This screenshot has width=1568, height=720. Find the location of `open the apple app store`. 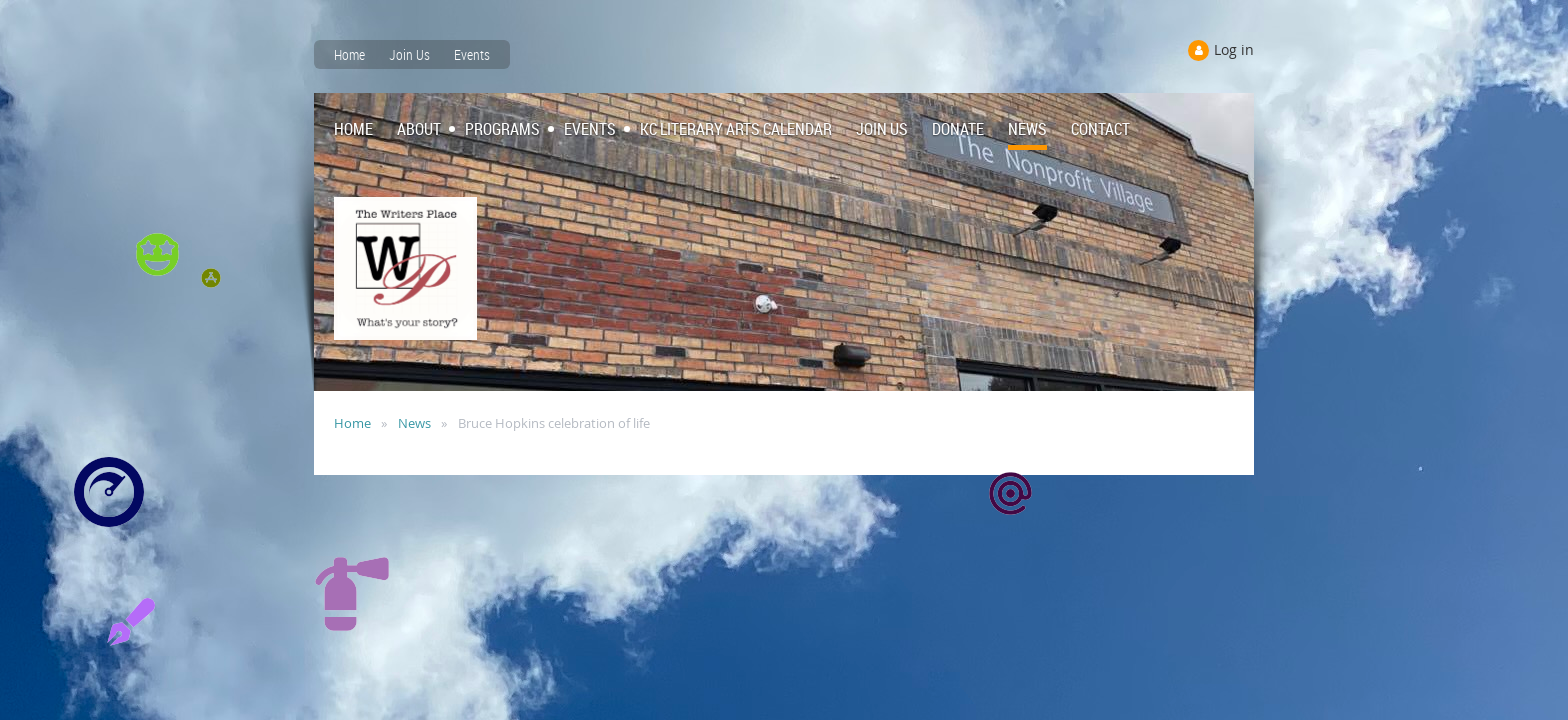

open the apple app store is located at coordinates (211, 278).